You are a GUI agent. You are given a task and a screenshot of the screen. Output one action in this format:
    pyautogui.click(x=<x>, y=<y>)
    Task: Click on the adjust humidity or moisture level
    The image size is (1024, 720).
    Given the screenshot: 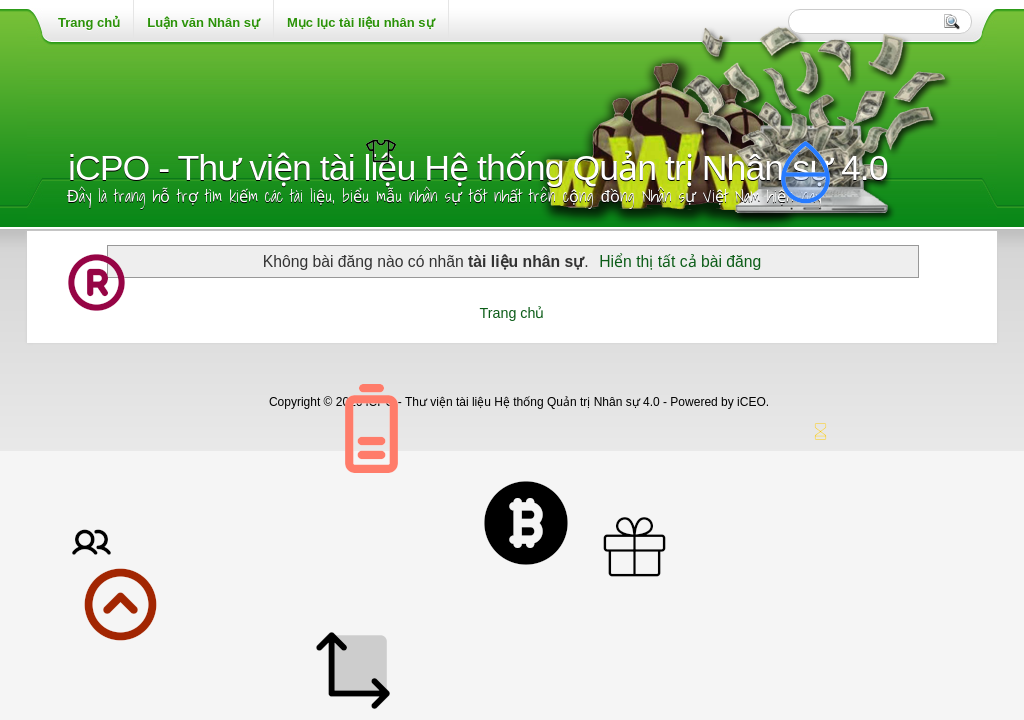 What is the action you would take?
    pyautogui.click(x=805, y=174)
    